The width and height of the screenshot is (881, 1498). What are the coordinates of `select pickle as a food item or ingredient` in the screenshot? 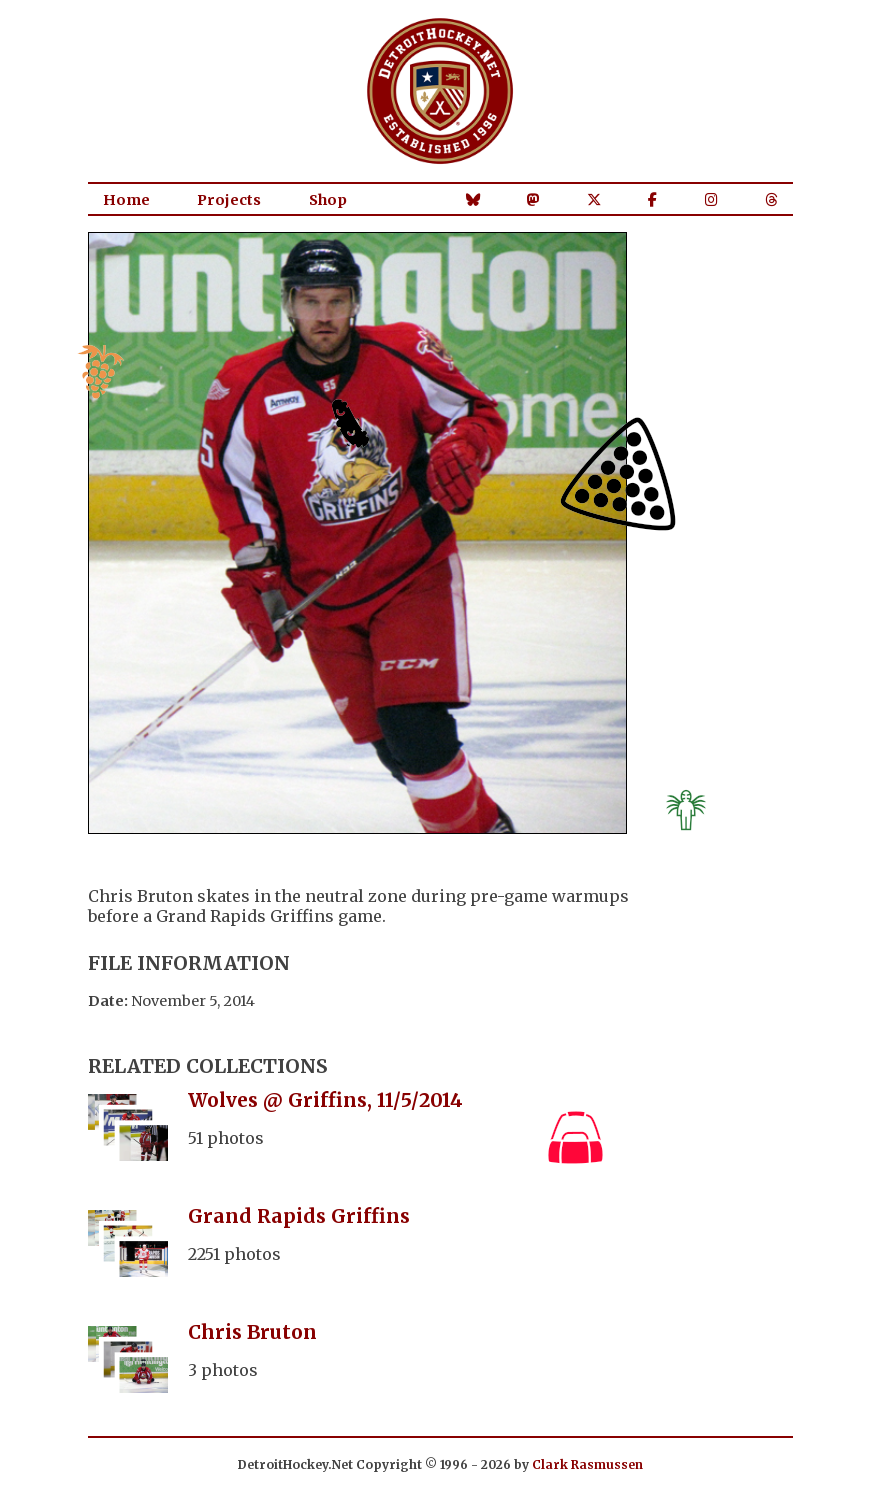 It's located at (350, 423).